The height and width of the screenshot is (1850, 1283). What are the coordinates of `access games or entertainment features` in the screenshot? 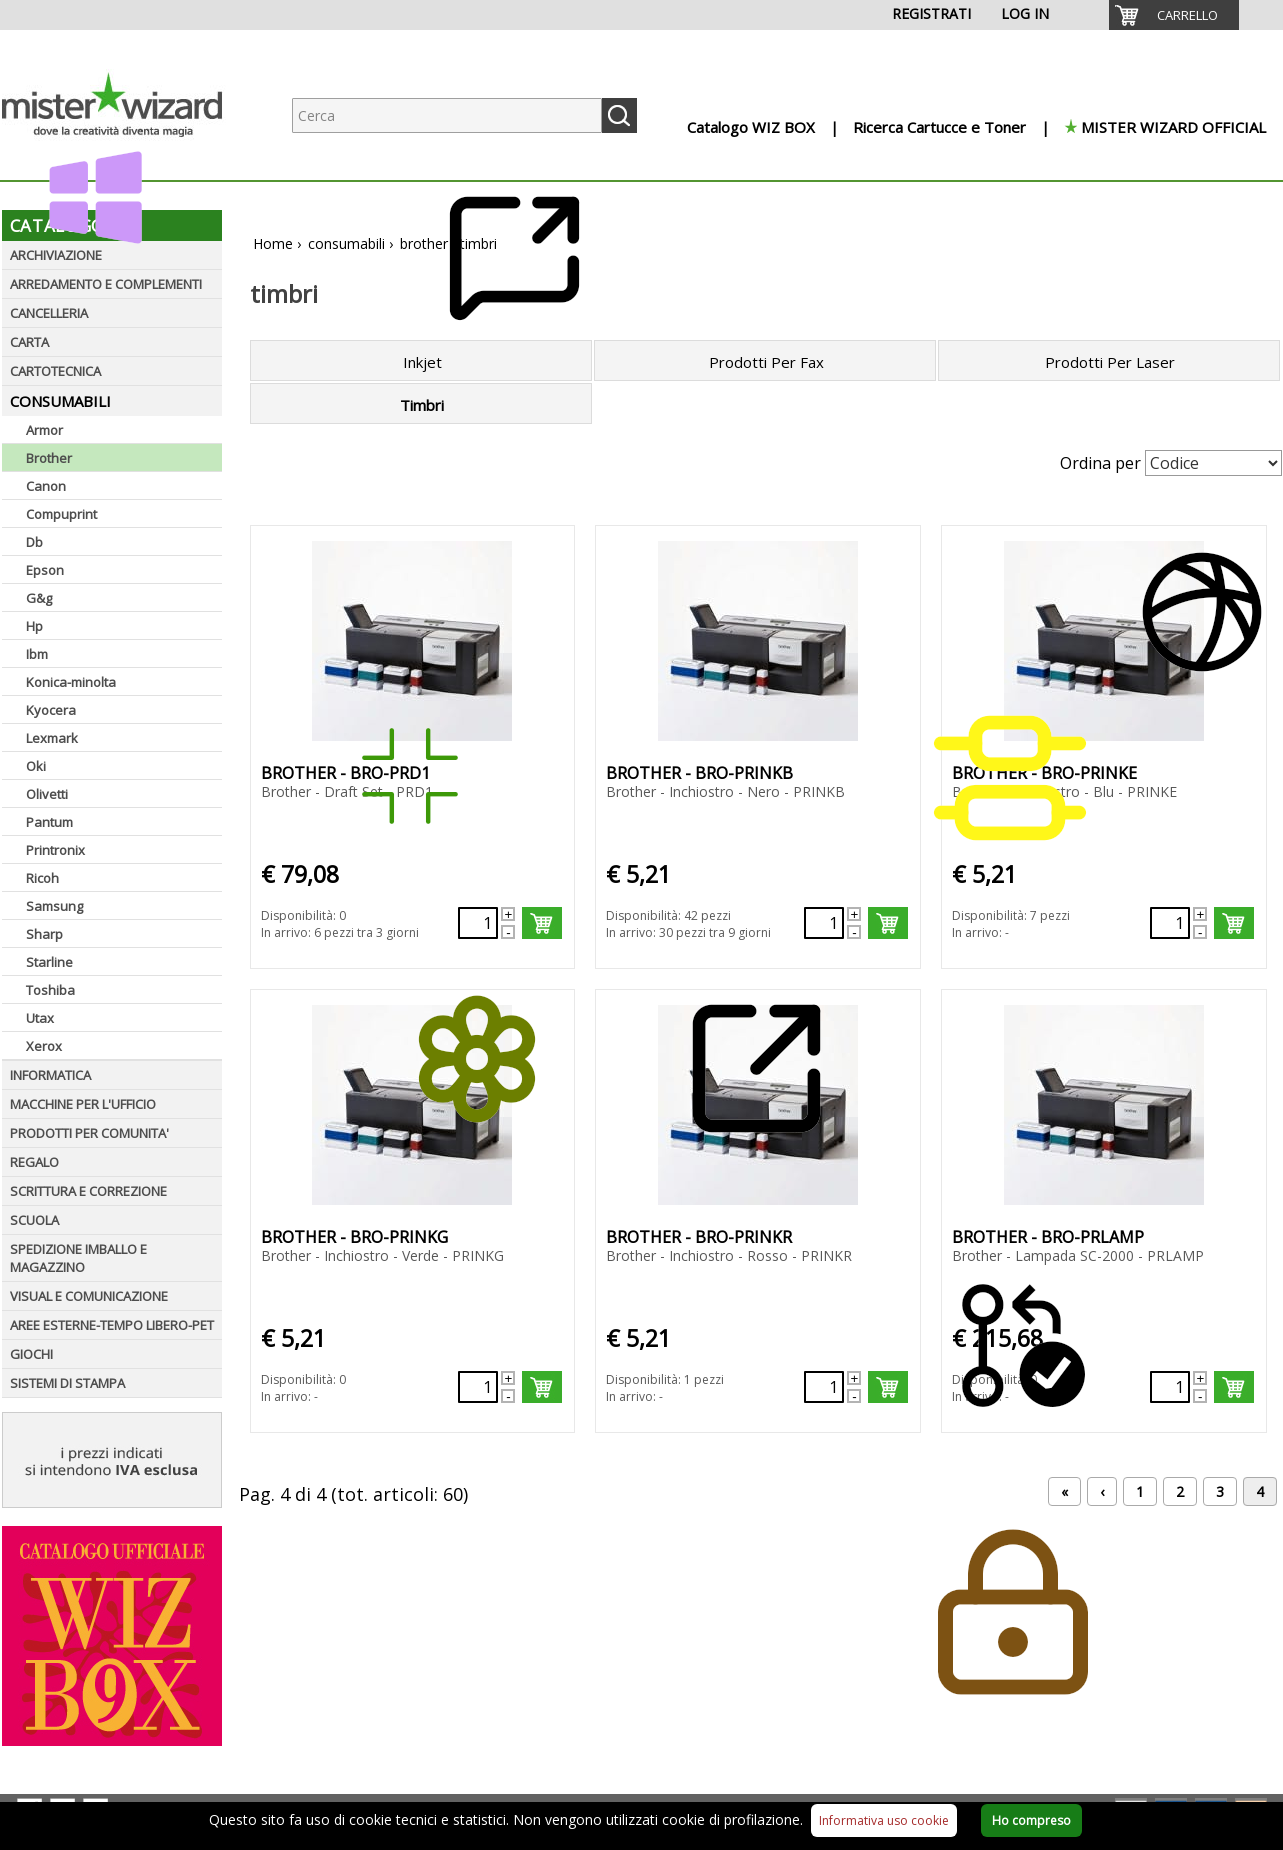 It's located at (1202, 612).